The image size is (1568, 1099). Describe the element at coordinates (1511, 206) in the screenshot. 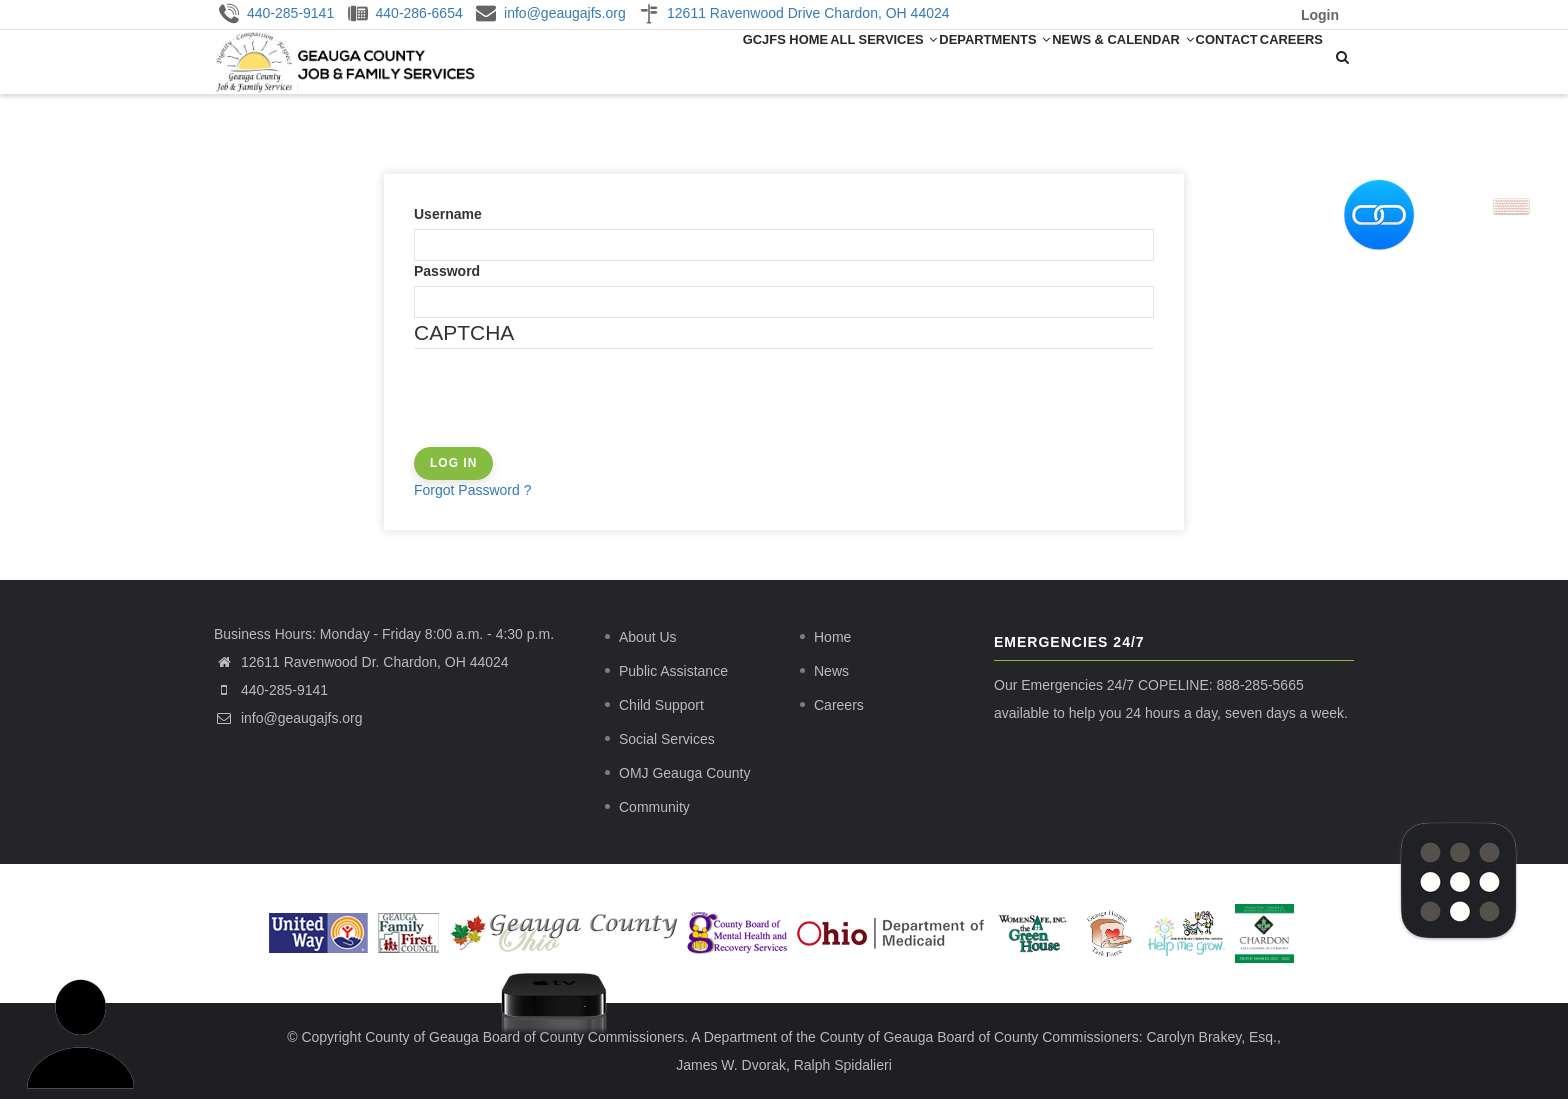

I see `bluetooth keyboard connected` at that location.